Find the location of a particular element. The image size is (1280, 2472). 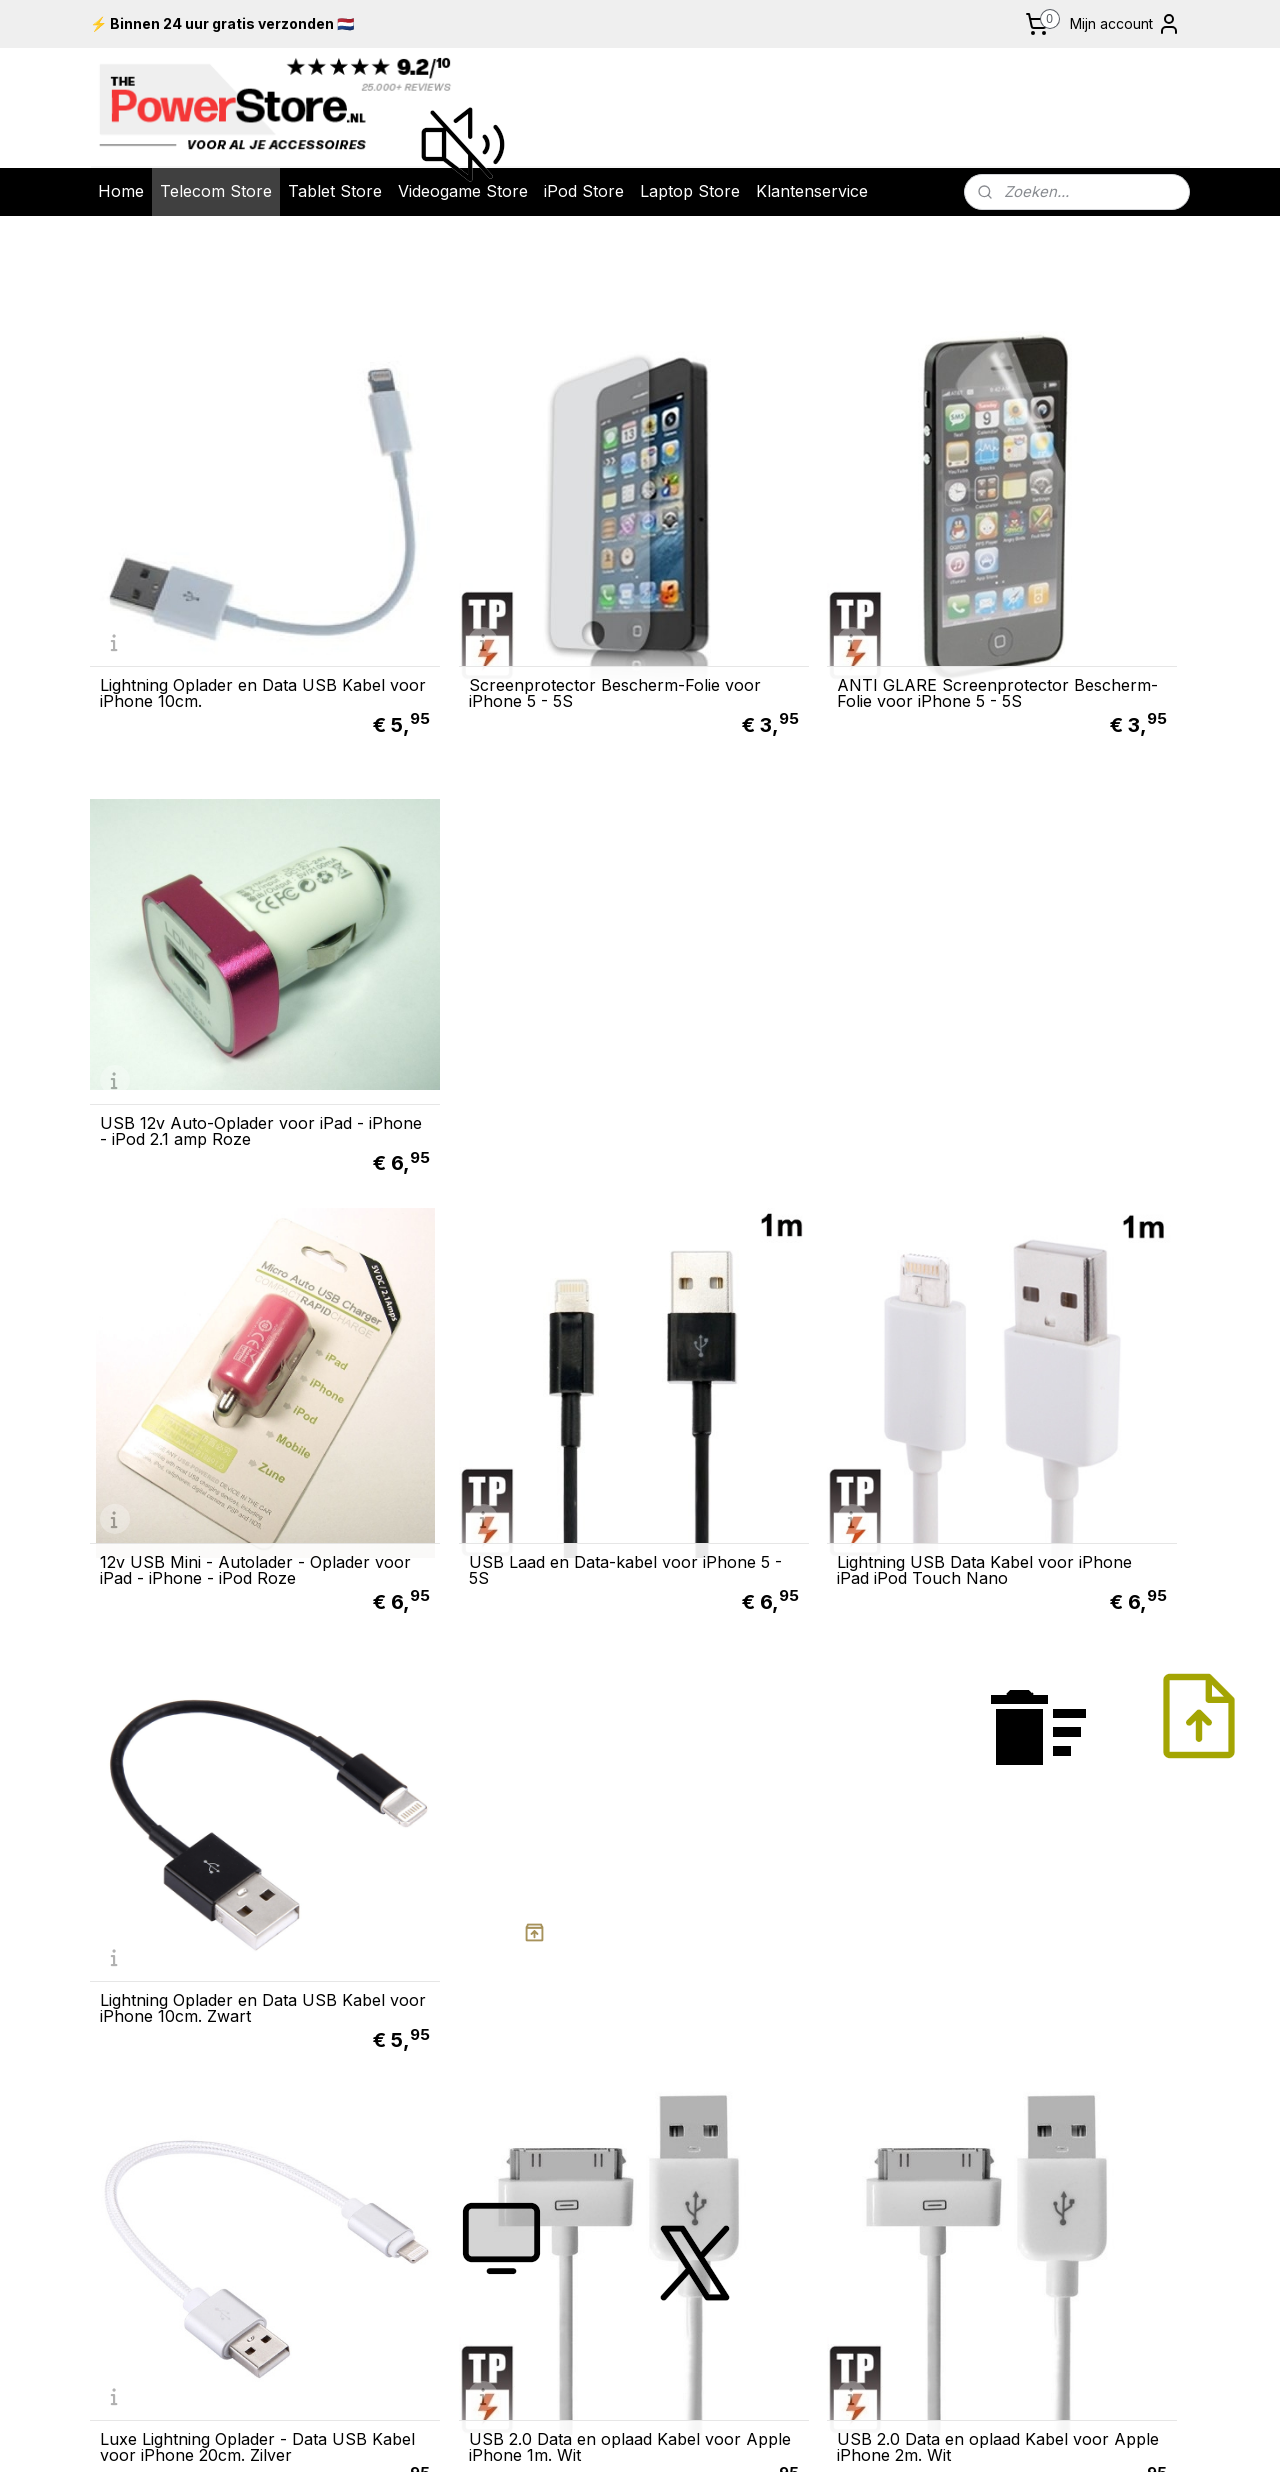

upload a file is located at coordinates (1199, 1716).